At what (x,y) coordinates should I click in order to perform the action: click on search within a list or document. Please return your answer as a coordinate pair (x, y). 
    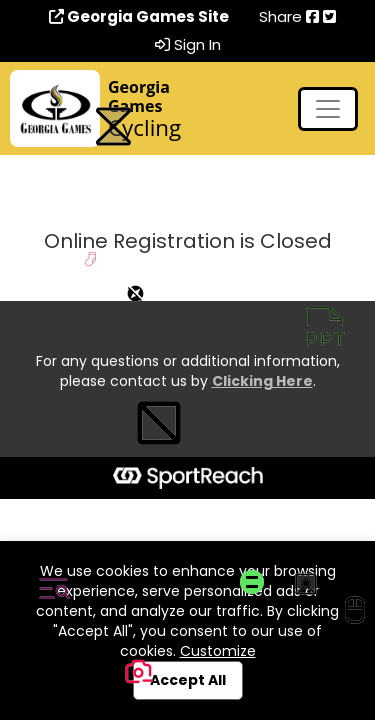
    Looking at the image, I should click on (53, 588).